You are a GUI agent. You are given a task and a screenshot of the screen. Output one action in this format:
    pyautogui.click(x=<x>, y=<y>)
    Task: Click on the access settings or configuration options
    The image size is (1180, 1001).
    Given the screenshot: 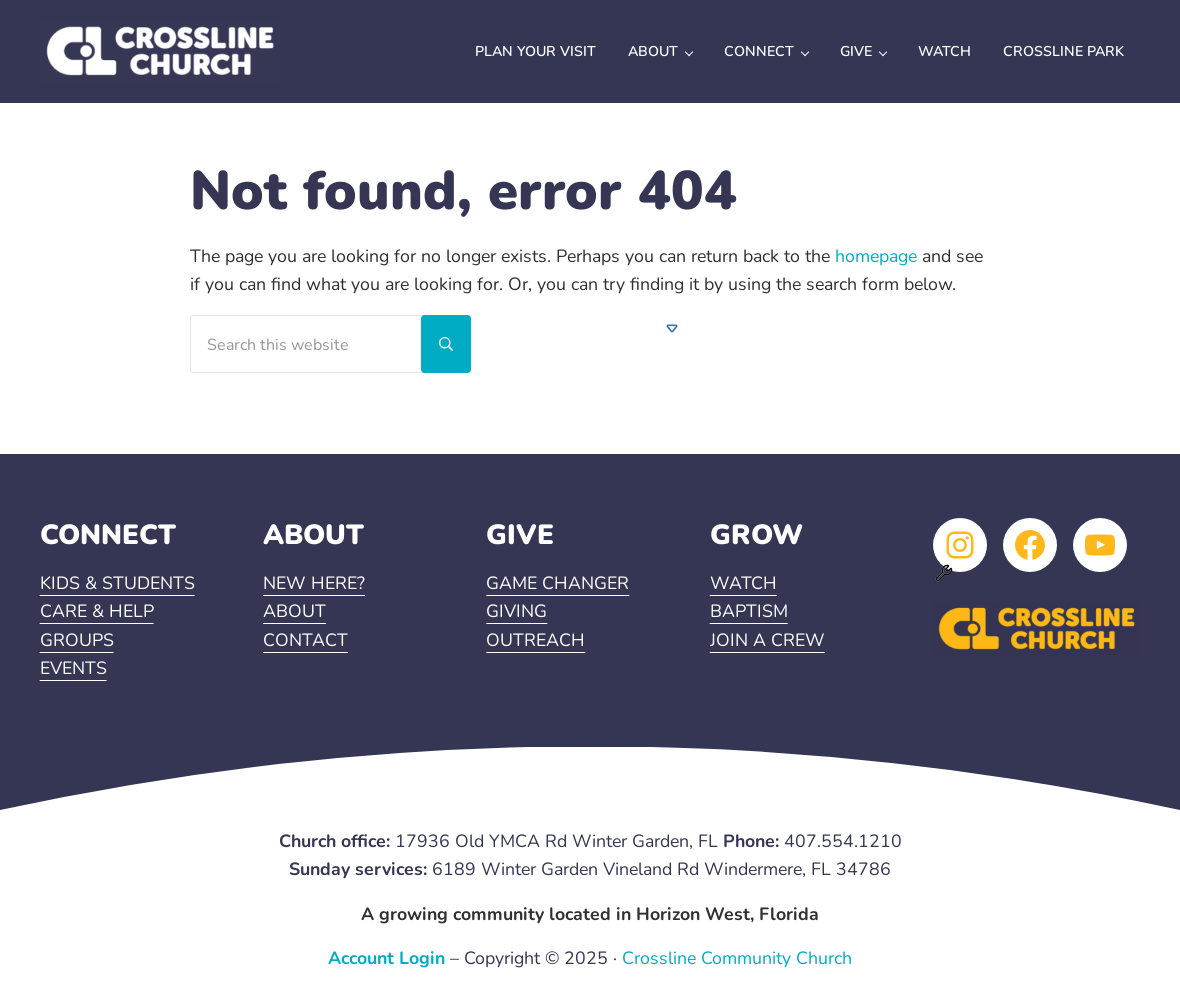 What is the action you would take?
    pyautogui.click(x=944, y=573)
    